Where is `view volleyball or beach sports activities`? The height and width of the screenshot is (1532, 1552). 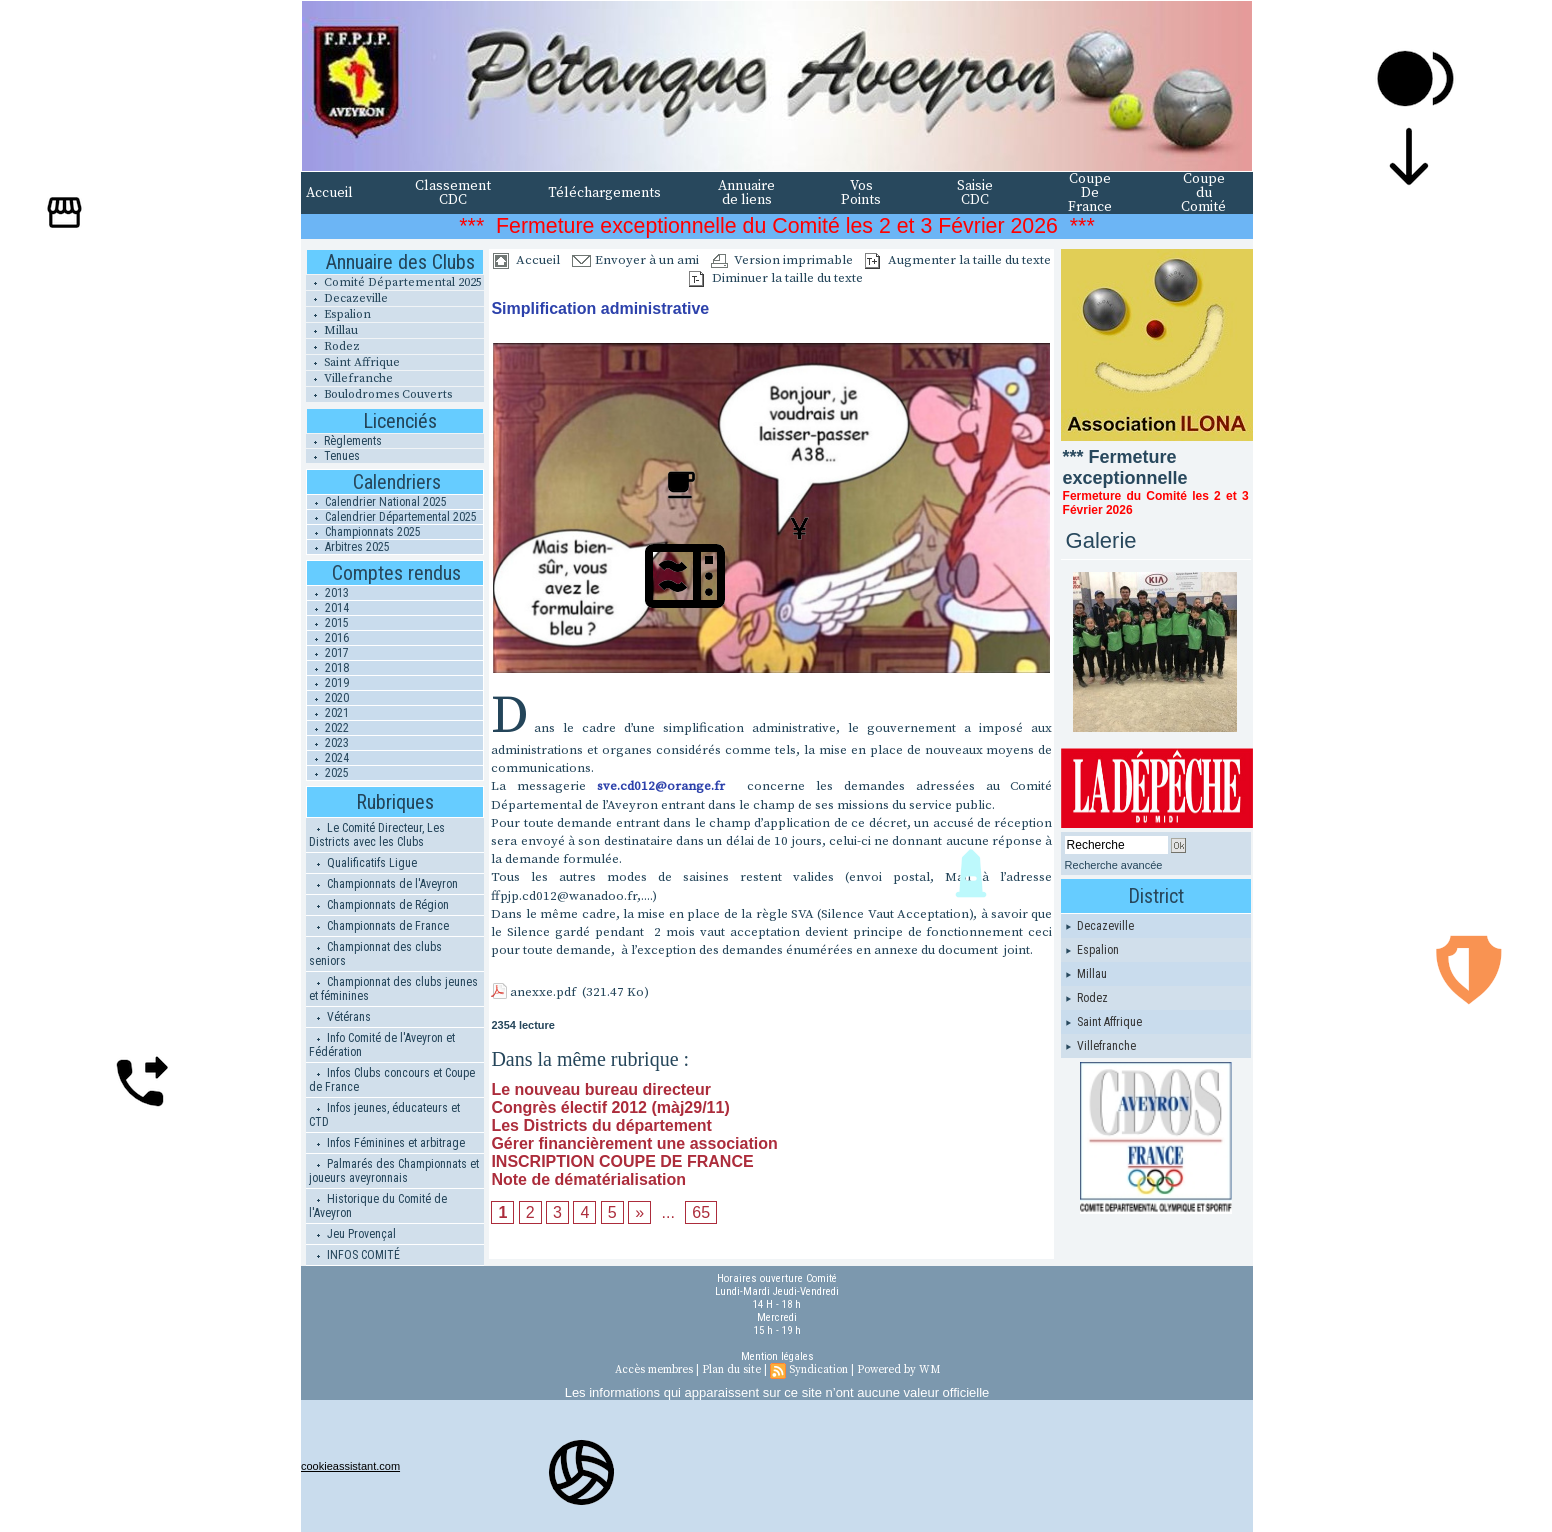 view volleyball or beach sports activities is located at coordinates (581, 1472).